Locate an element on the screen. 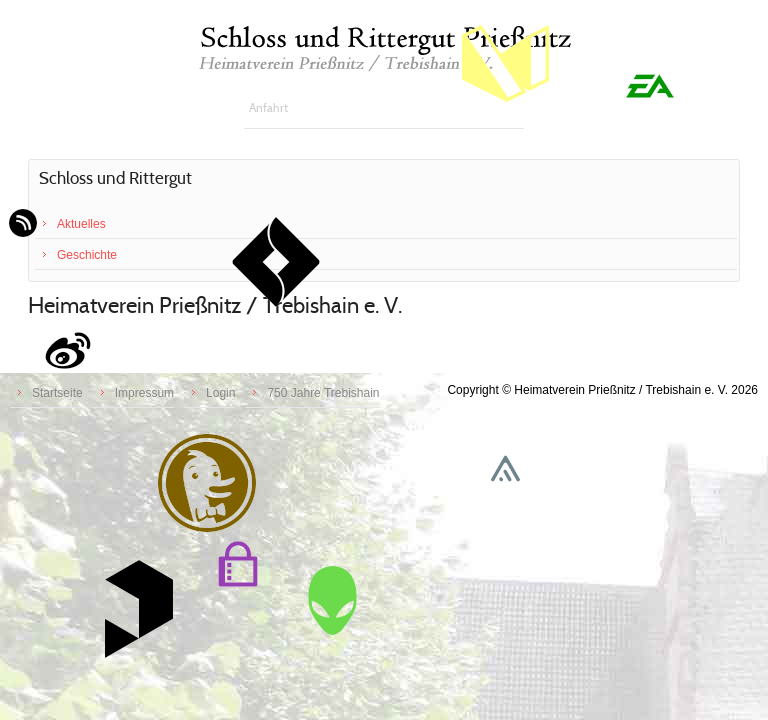 The width and height of the screenshot is (768, 720). open weibo app is located at coordinates (68, 352).